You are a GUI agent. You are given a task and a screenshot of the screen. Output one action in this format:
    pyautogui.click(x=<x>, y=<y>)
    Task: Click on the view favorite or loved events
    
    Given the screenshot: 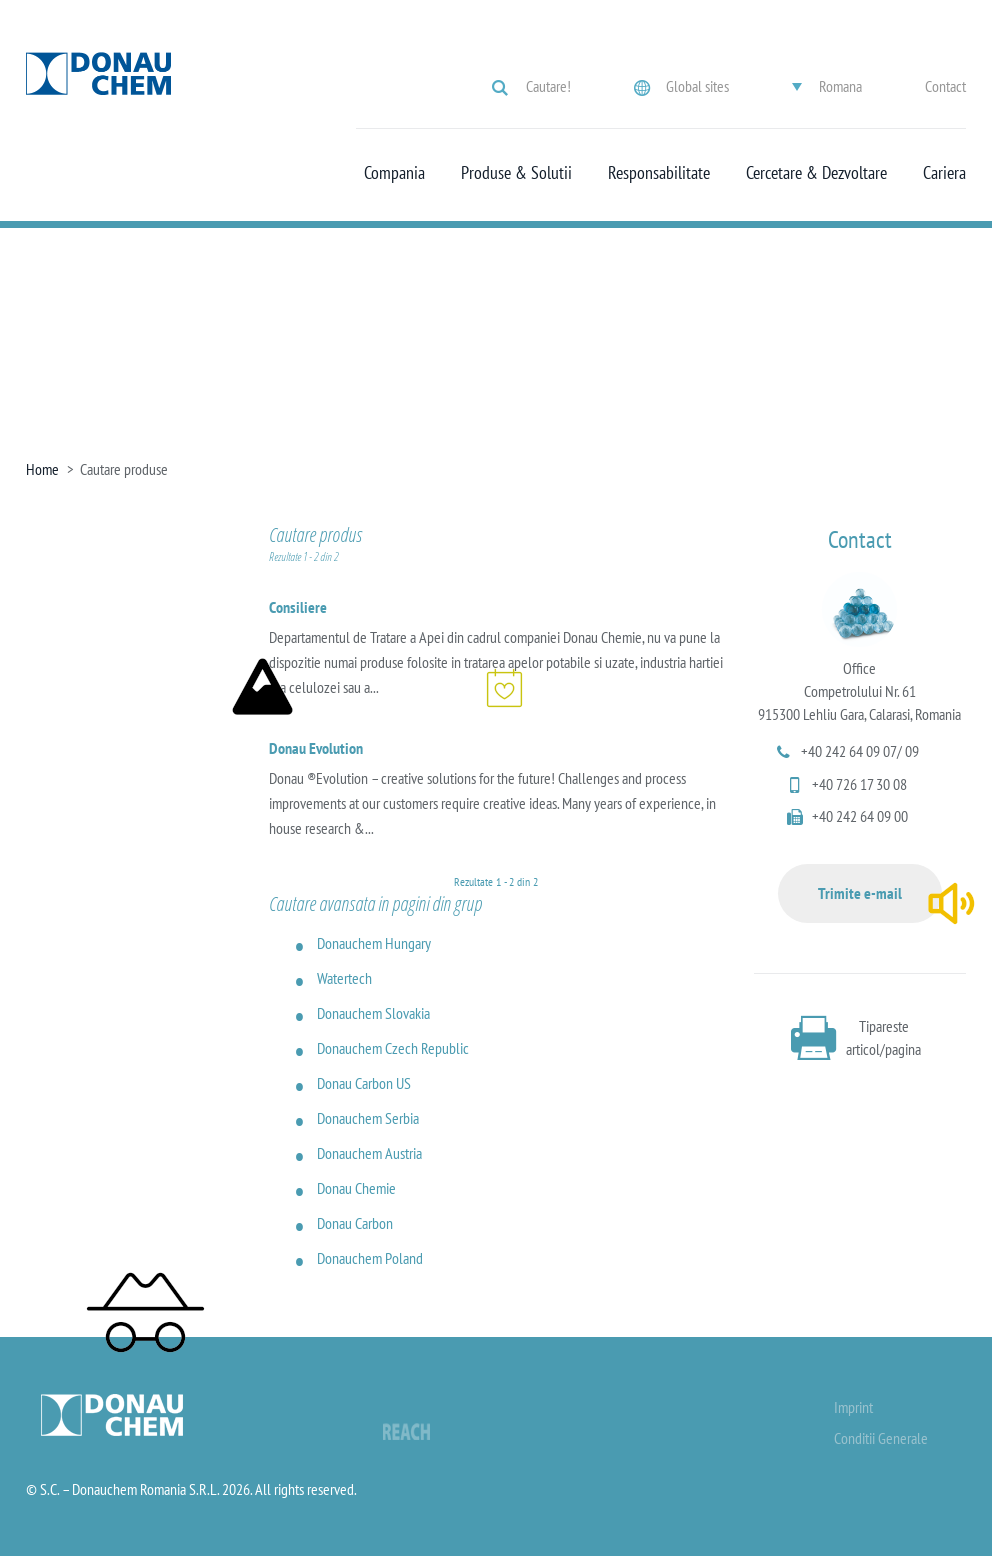 What is the action you would take?
    pyautogui.click(x=504, y=689)
    